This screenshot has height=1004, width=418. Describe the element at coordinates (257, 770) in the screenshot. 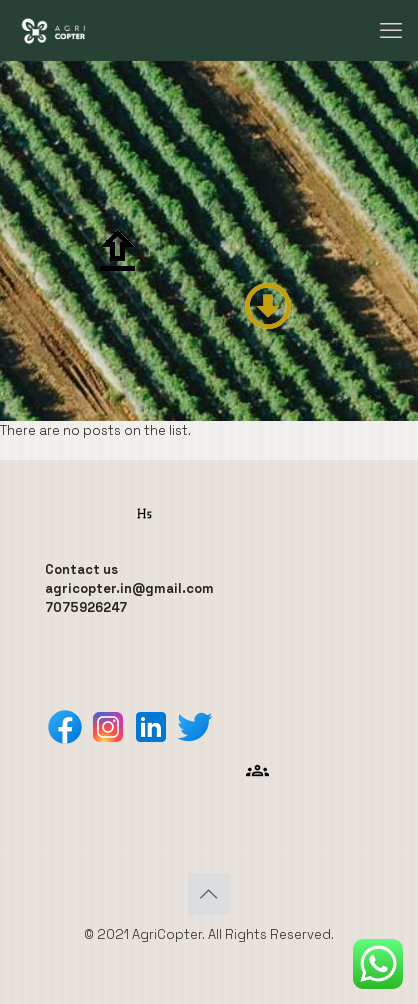

I see `view or manage groups` at that location.